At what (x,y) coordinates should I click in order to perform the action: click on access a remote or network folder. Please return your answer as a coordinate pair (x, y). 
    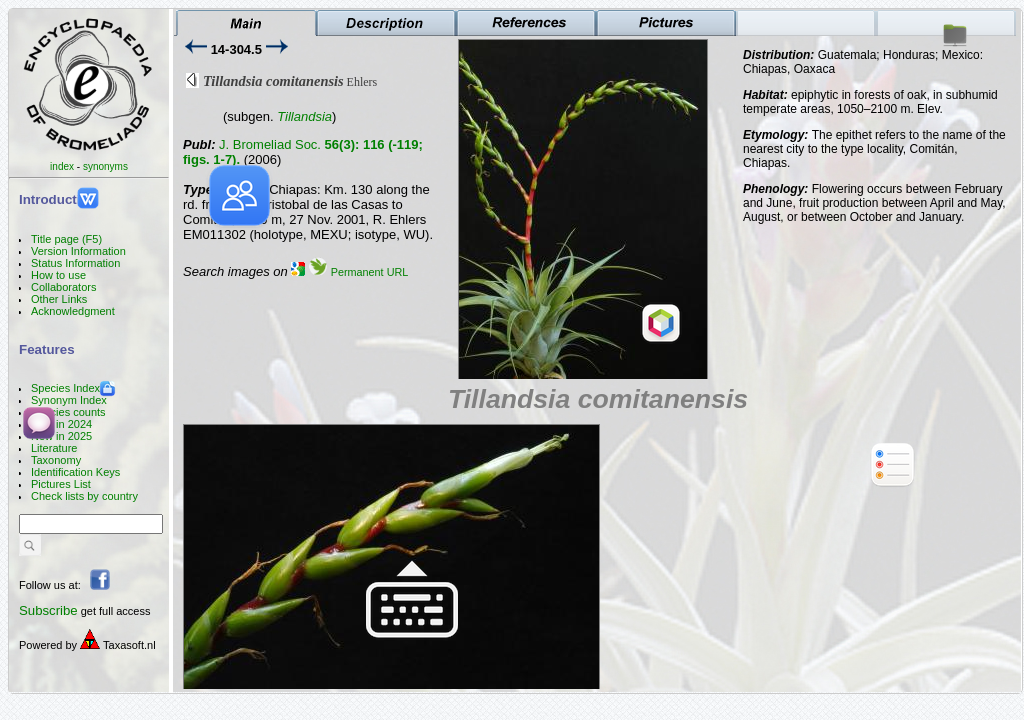
    Looking at the image, I should click on (955, 35).